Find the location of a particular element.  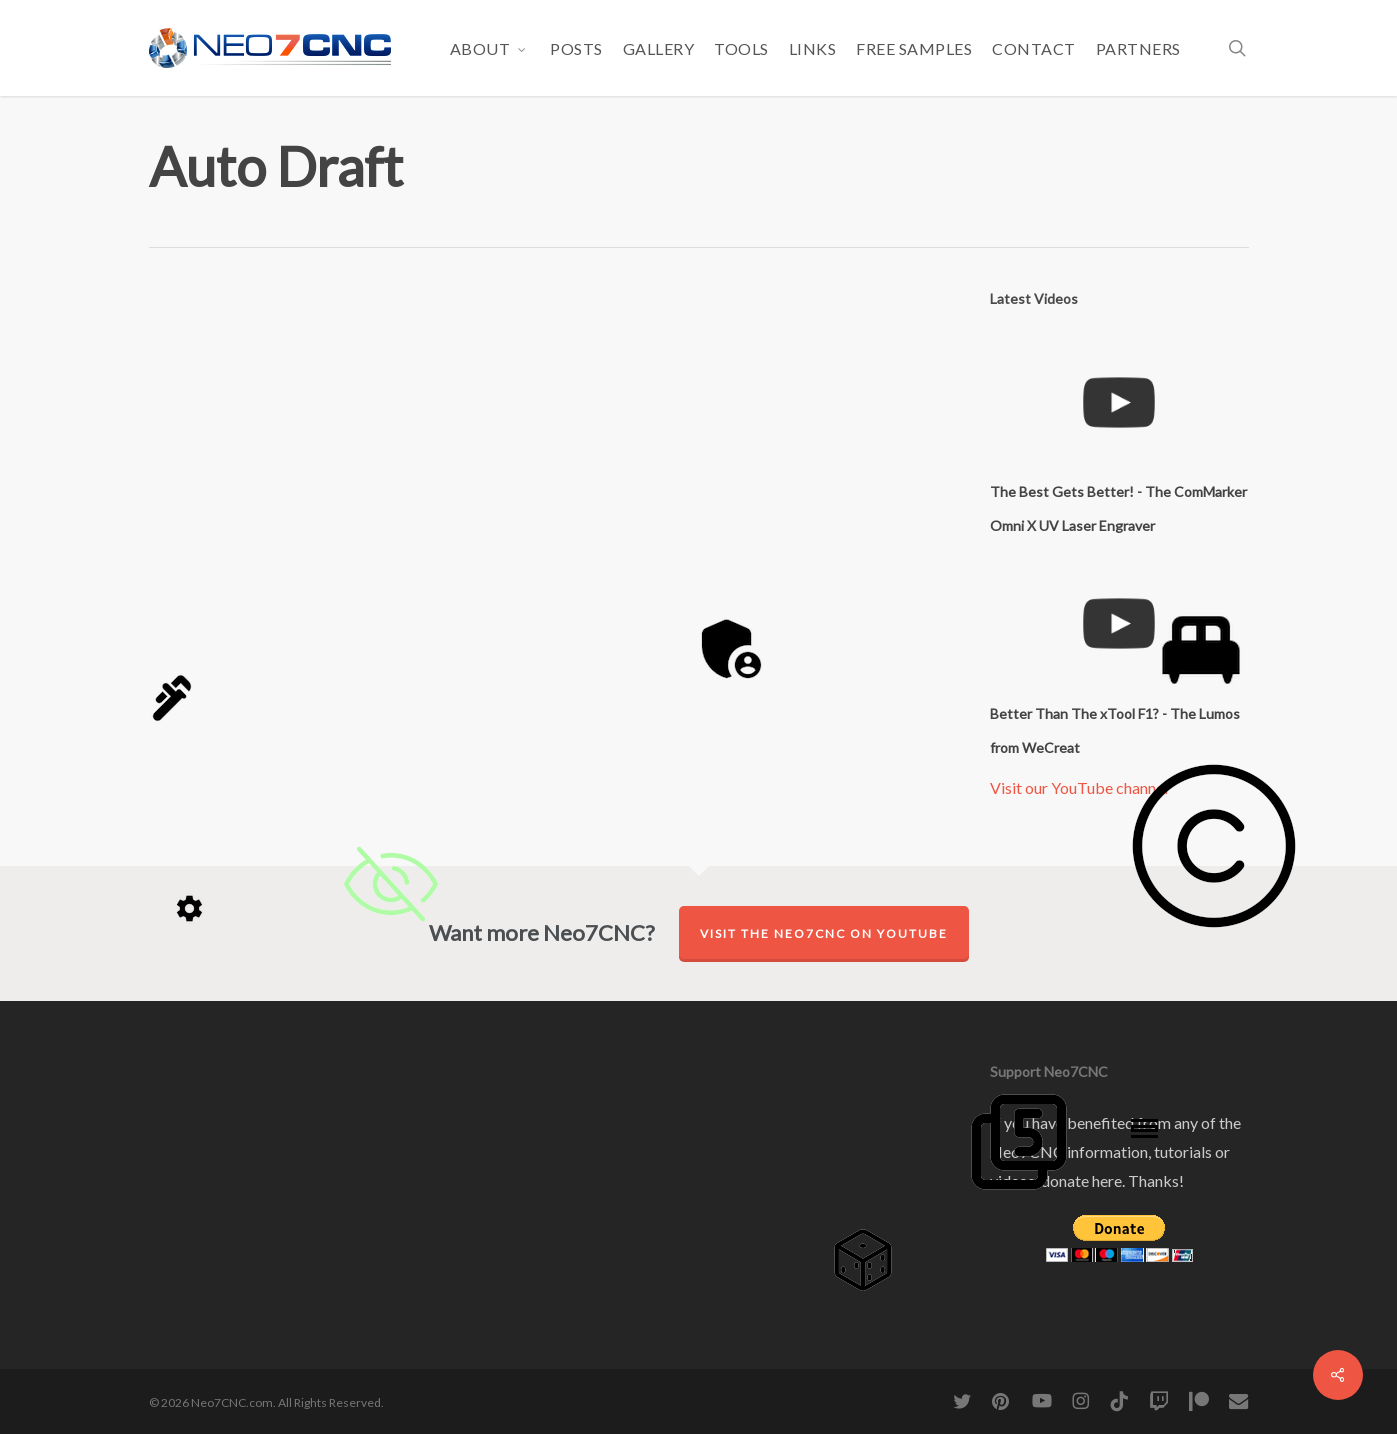

switch to day view in calendar is located at coordinates (1144, 1127).